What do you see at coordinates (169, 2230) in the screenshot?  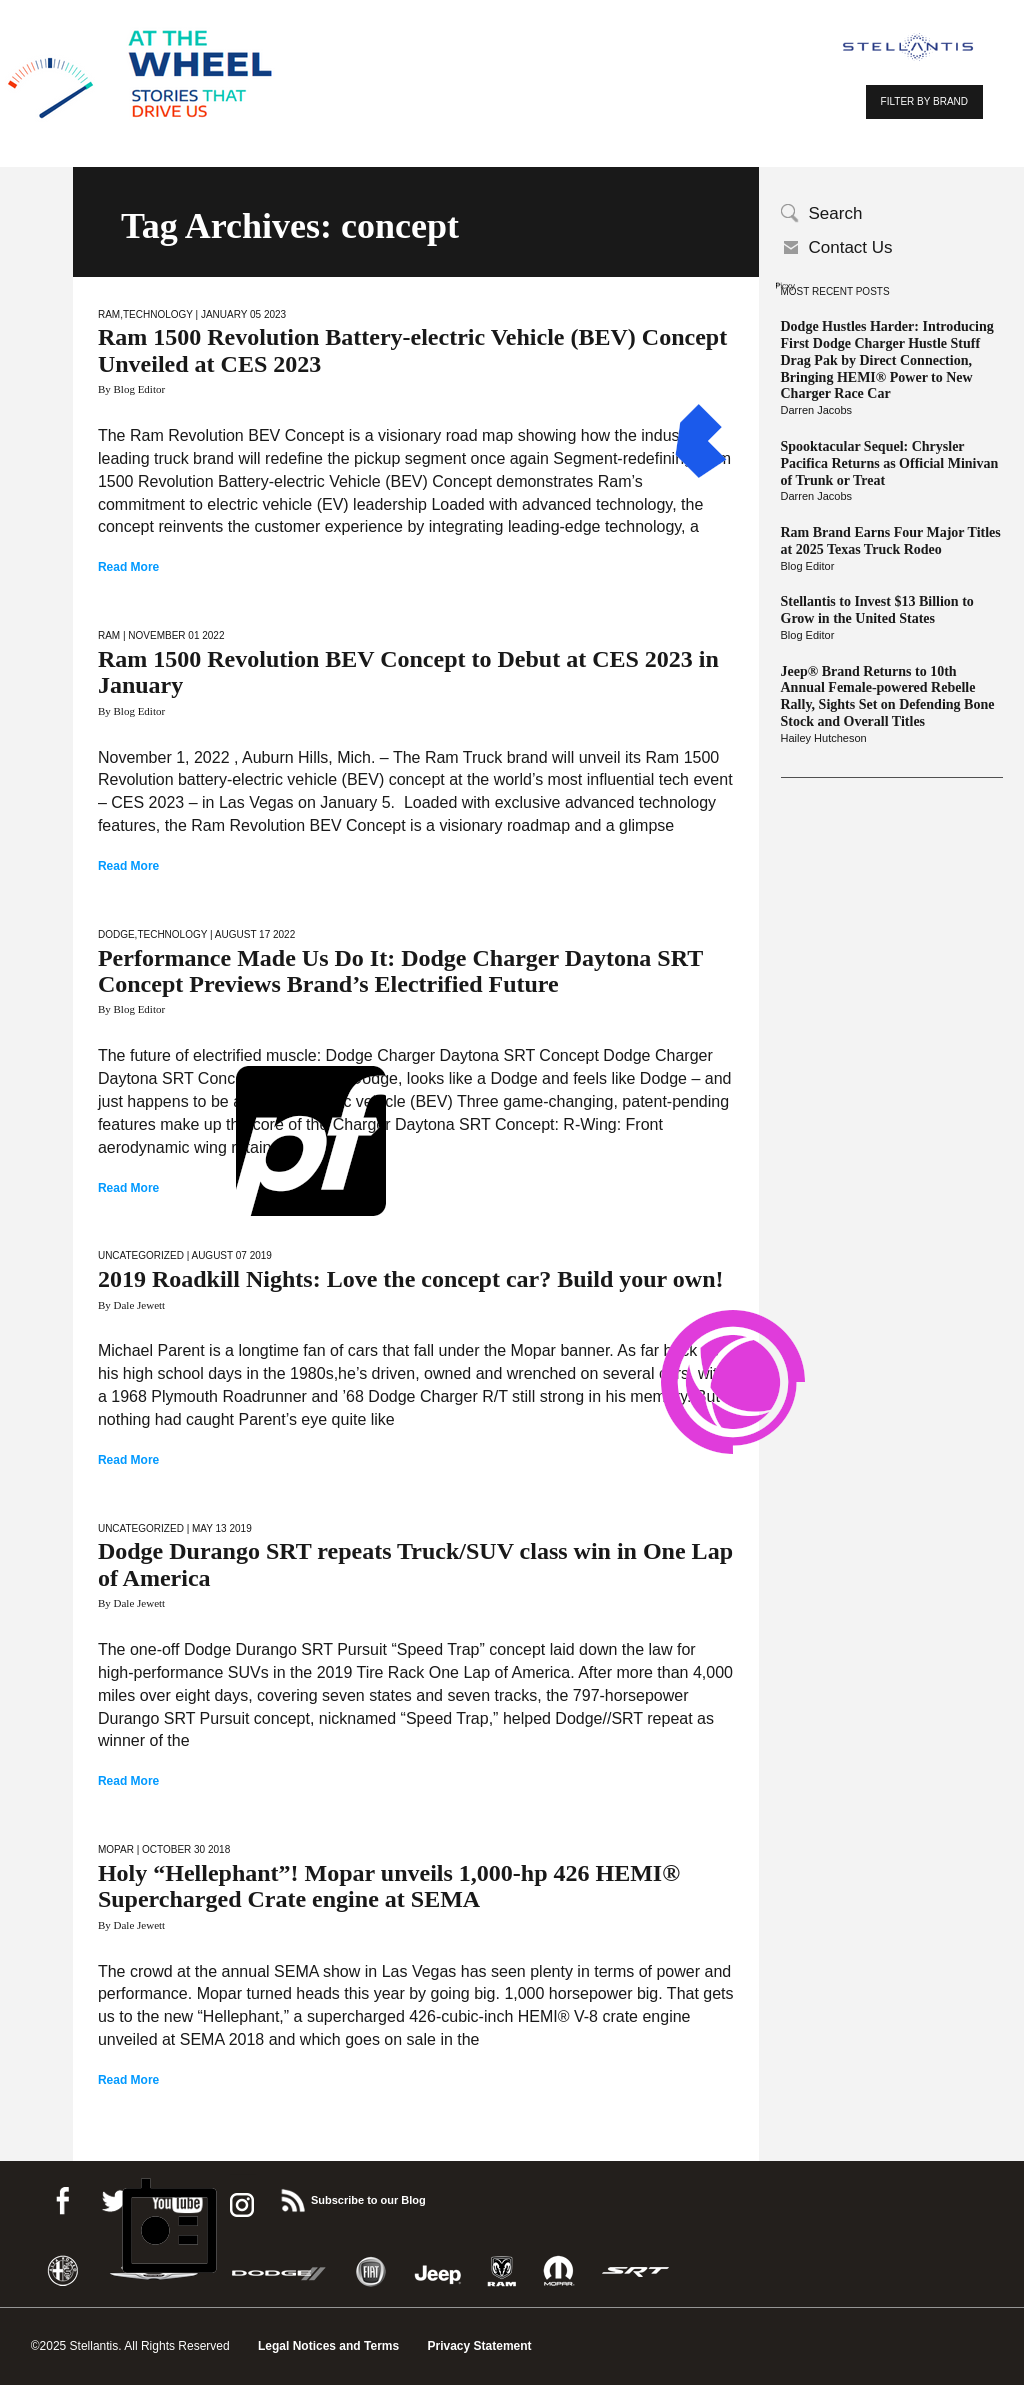 I see `open radio or audio streaming app` at bounding box center [169, 2230].